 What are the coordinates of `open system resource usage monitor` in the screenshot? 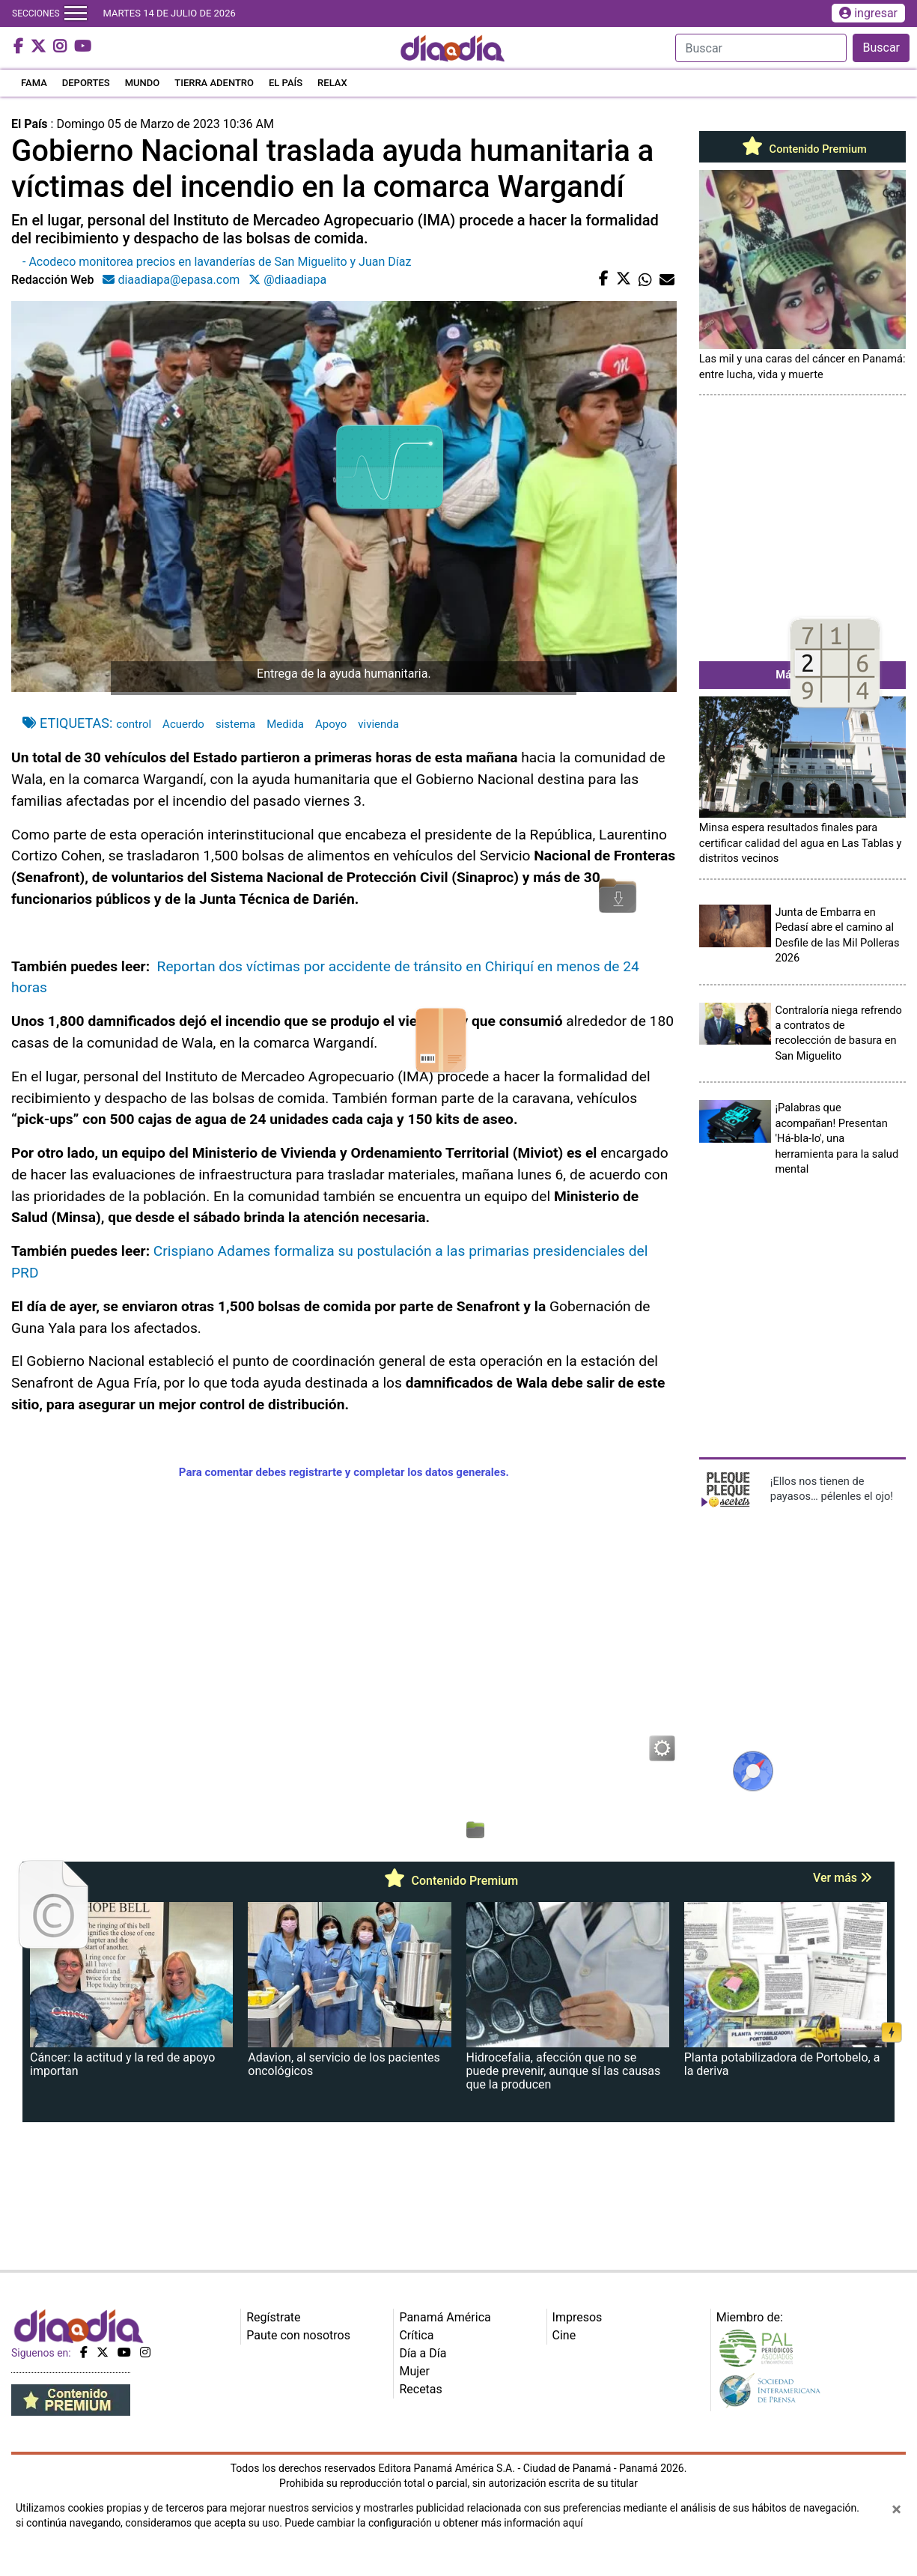 It's located at (389, 467).